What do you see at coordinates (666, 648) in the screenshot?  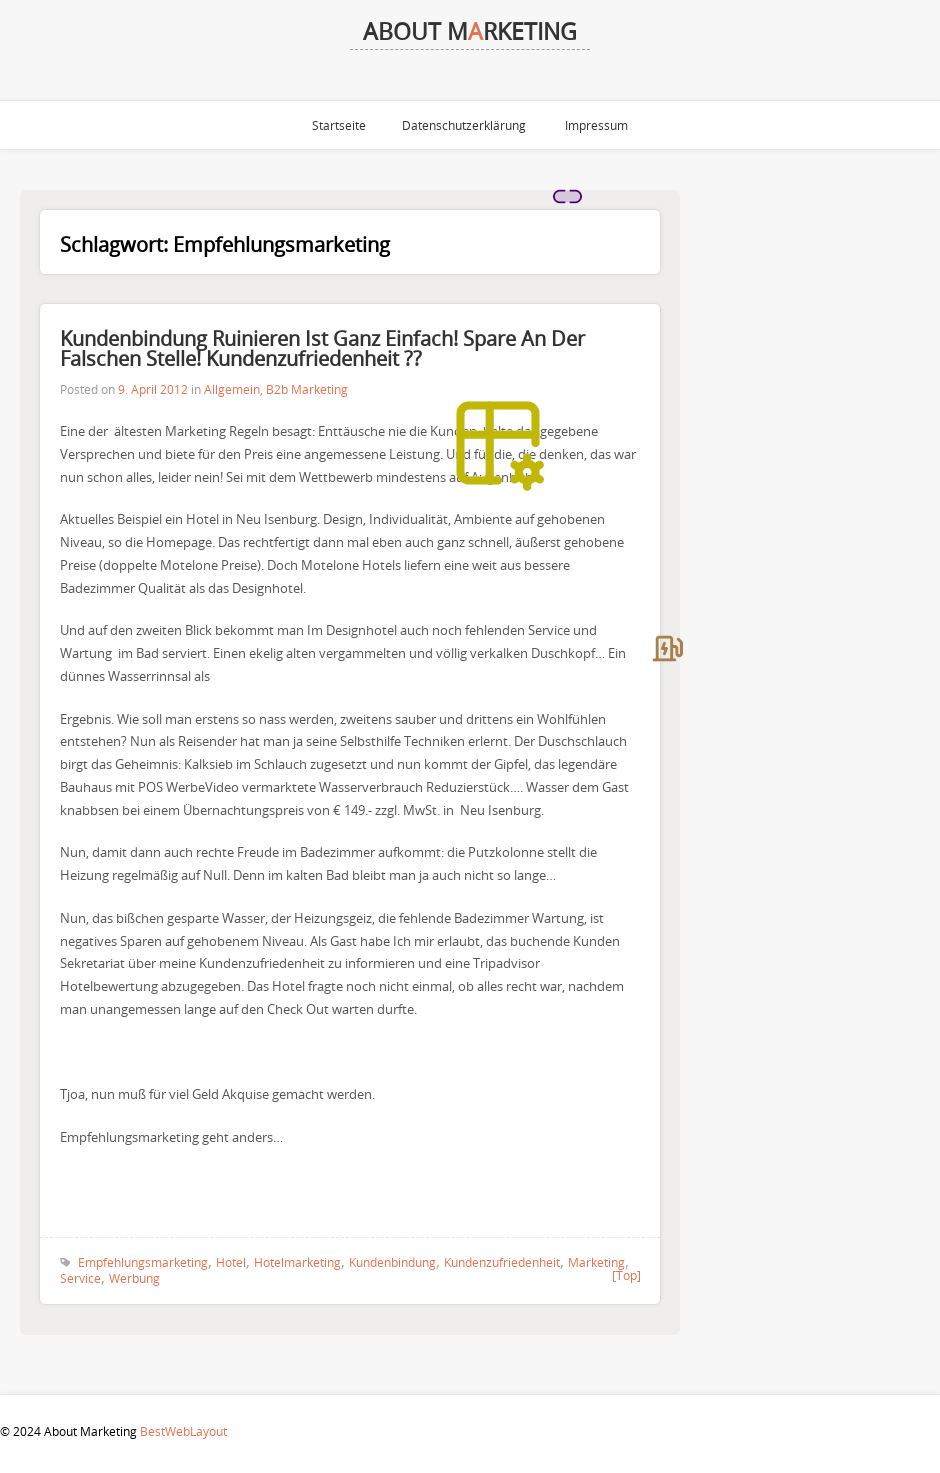 I see `find nearby EV charging stations` at bounding box center [666, 648].